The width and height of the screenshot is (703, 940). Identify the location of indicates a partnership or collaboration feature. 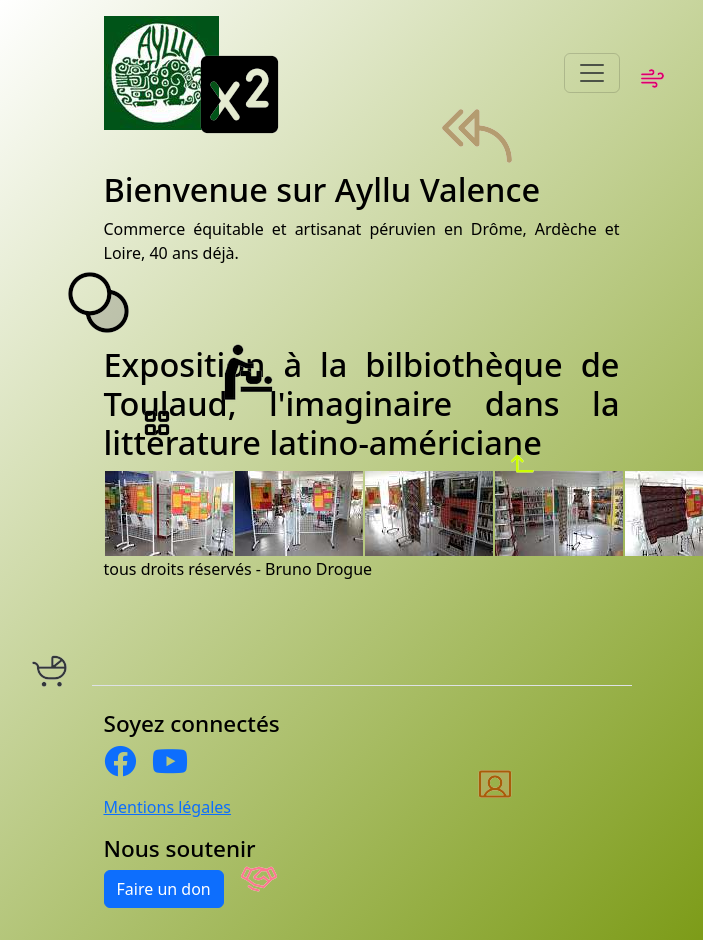
(259, 878).